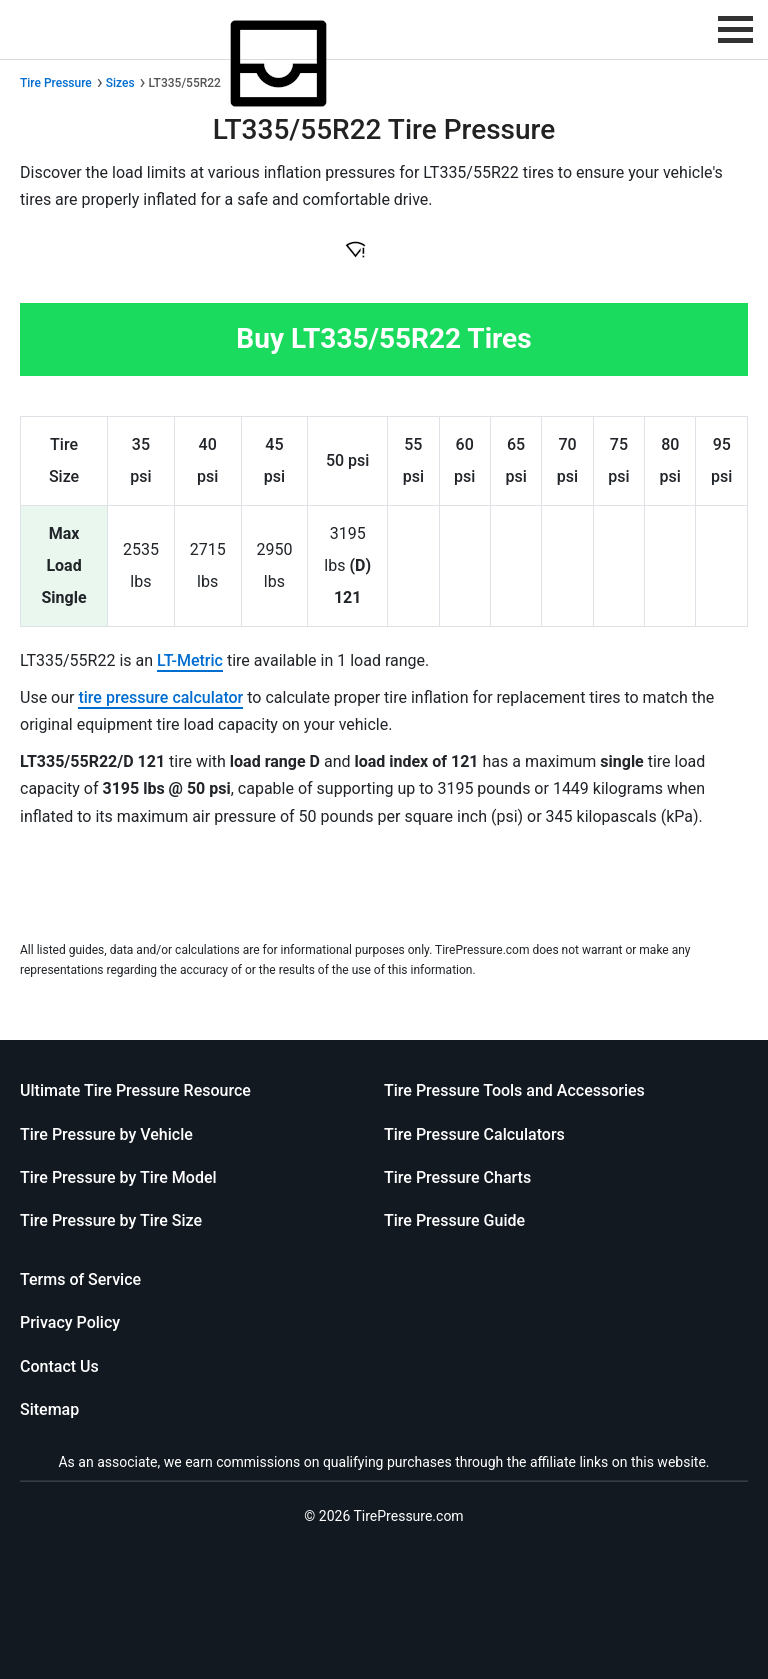 The height and width of the screenshot is (1679, 768). I want to click on view your inbox, so click(278, 63).